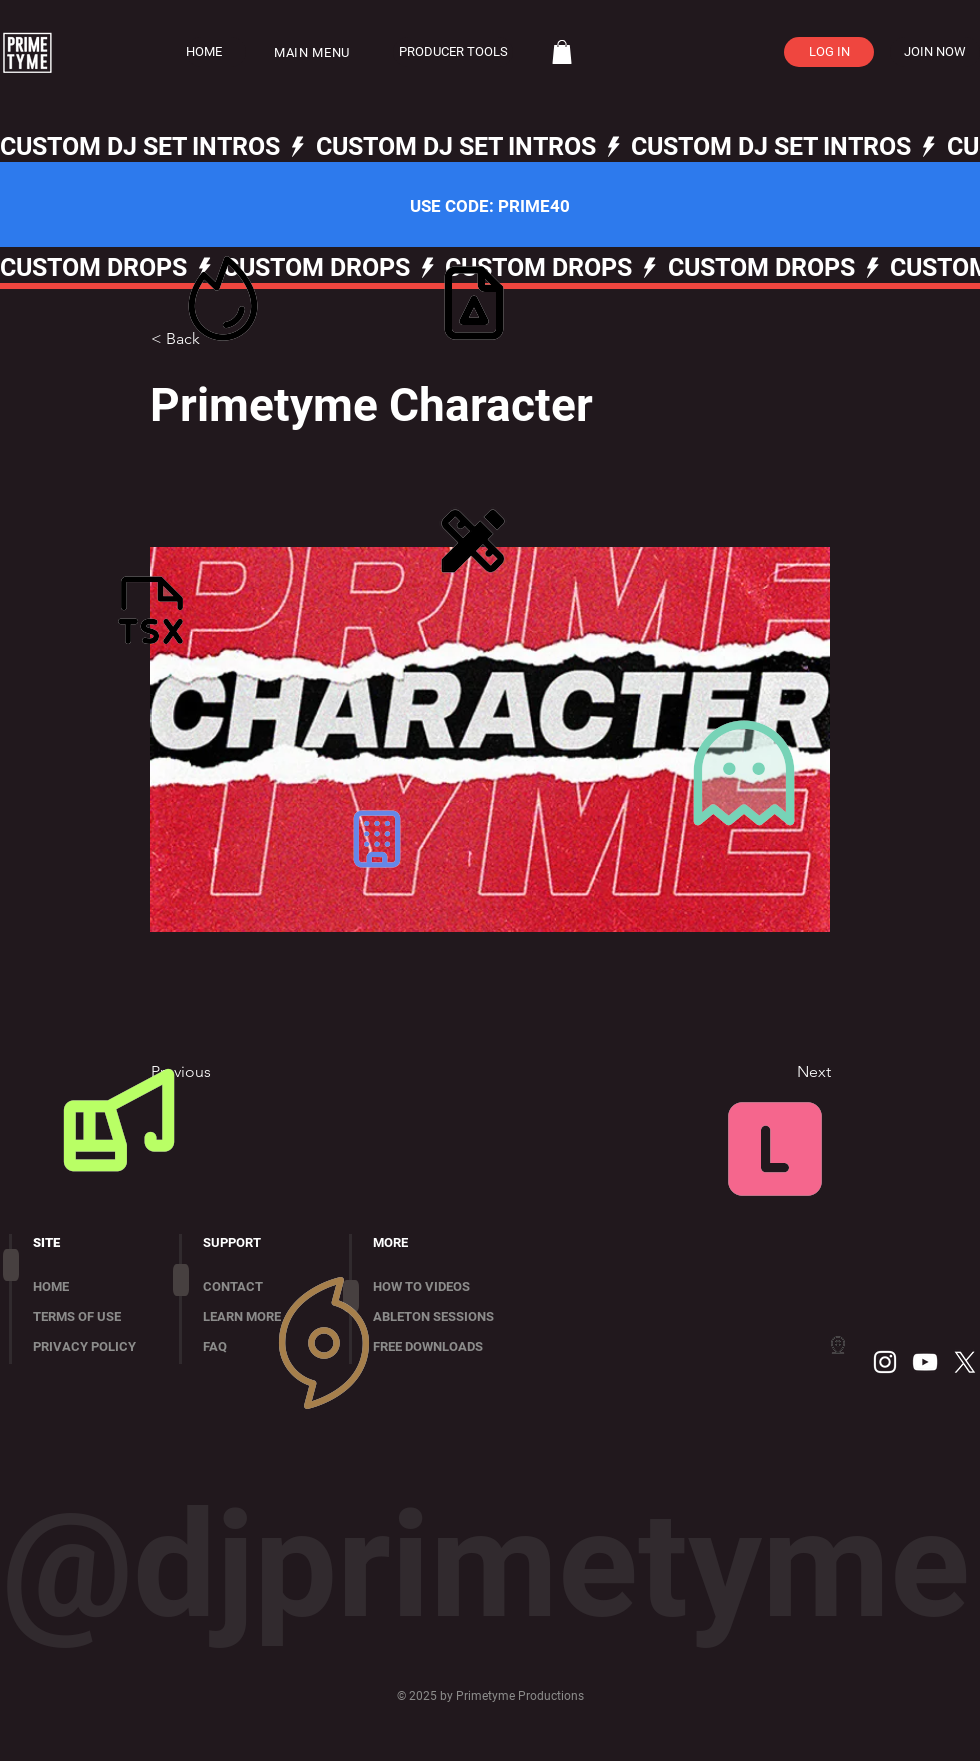 The width and height of the screenshot is (980, 1761). Describe the element at coordinates (152, 613) in the screenshot. I see `a TypeScript React component file` at that location.